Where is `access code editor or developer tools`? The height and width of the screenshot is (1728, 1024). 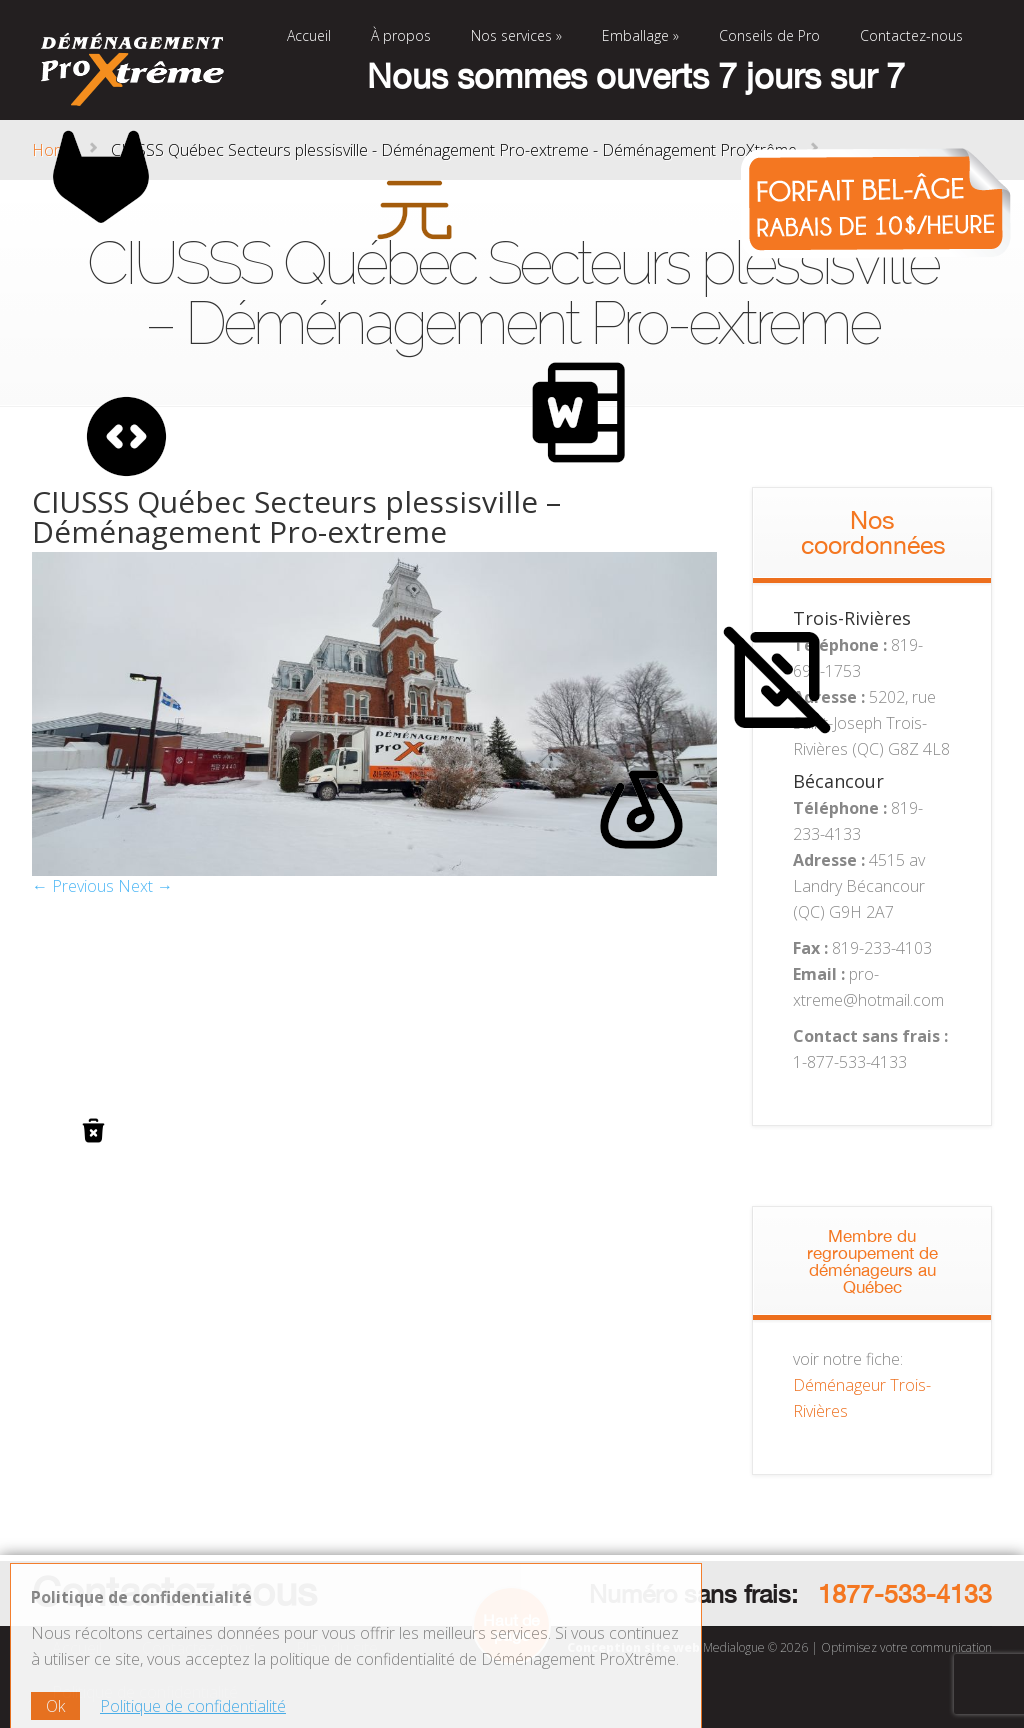
access code editor or developer tools is located at coordinates (126, 436).